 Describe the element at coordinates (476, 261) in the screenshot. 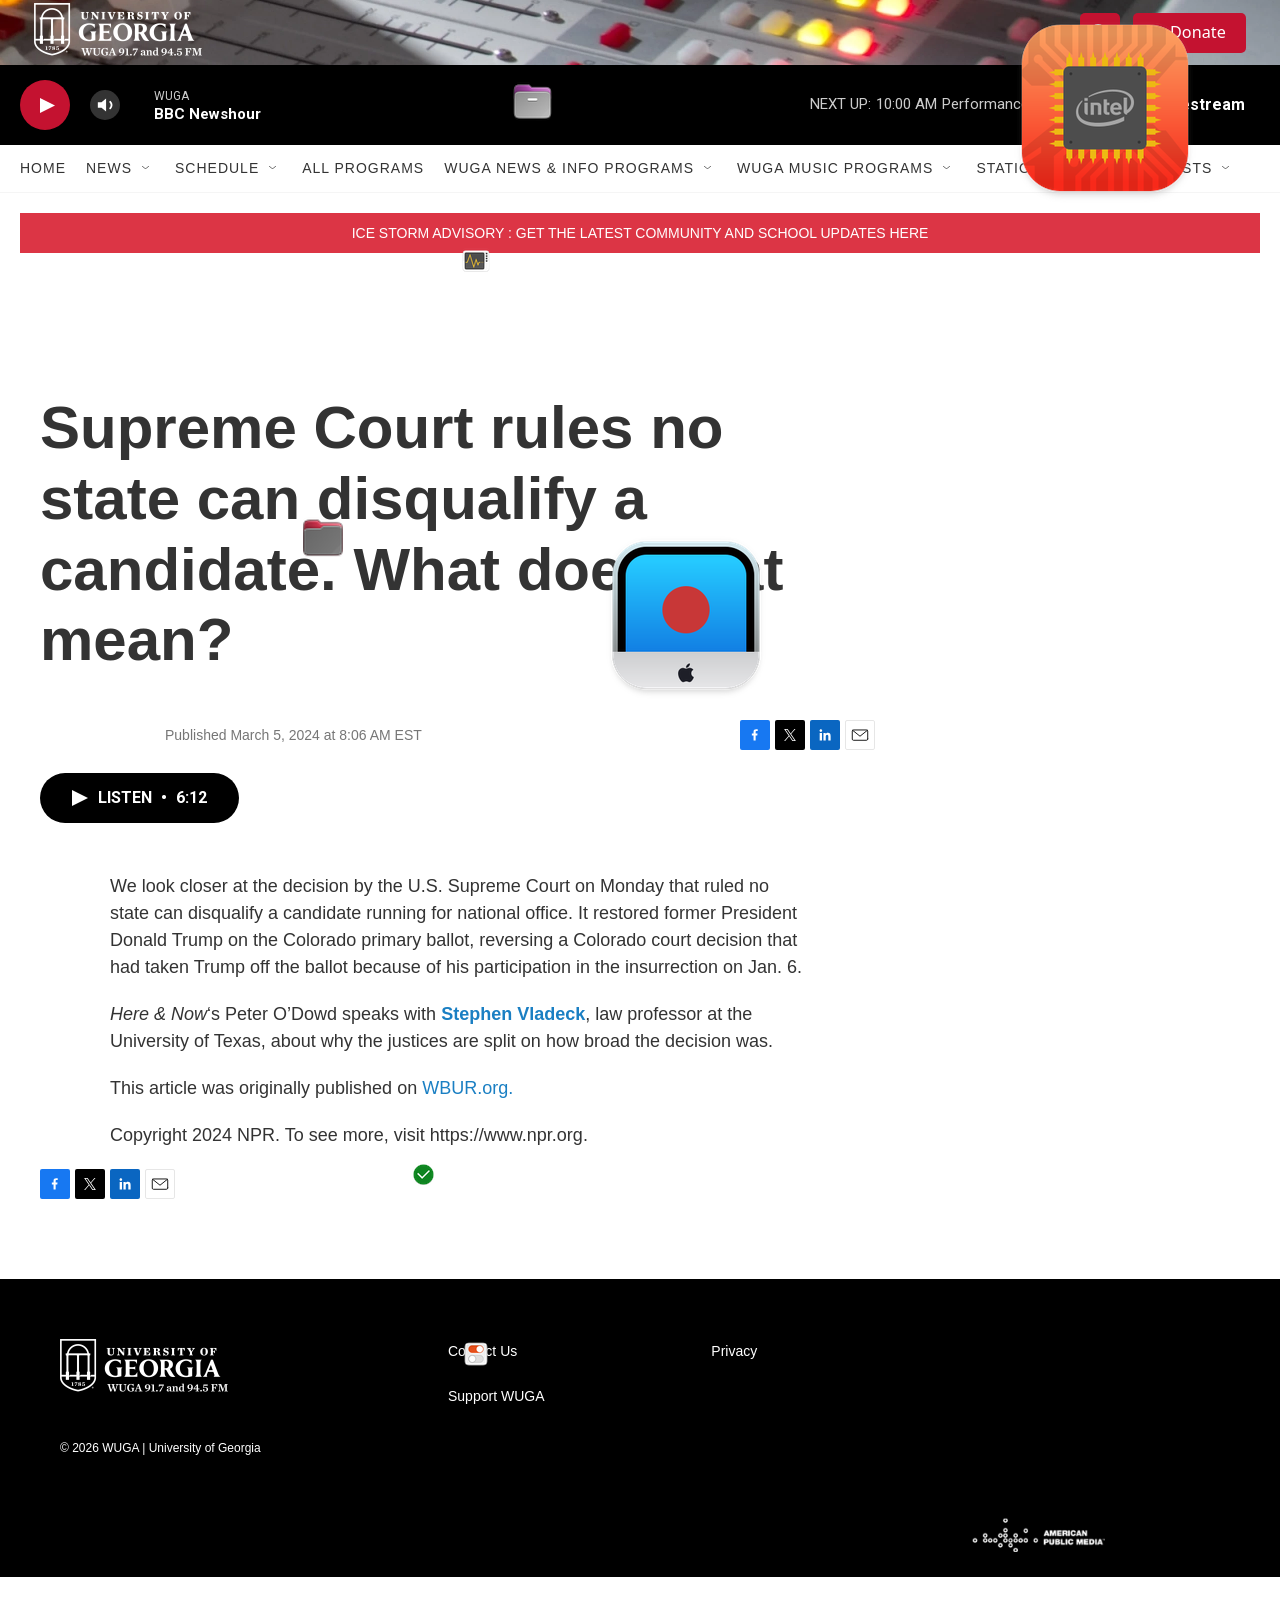

I see `open system monitor to view CPU, memory, and process activity` at that location.